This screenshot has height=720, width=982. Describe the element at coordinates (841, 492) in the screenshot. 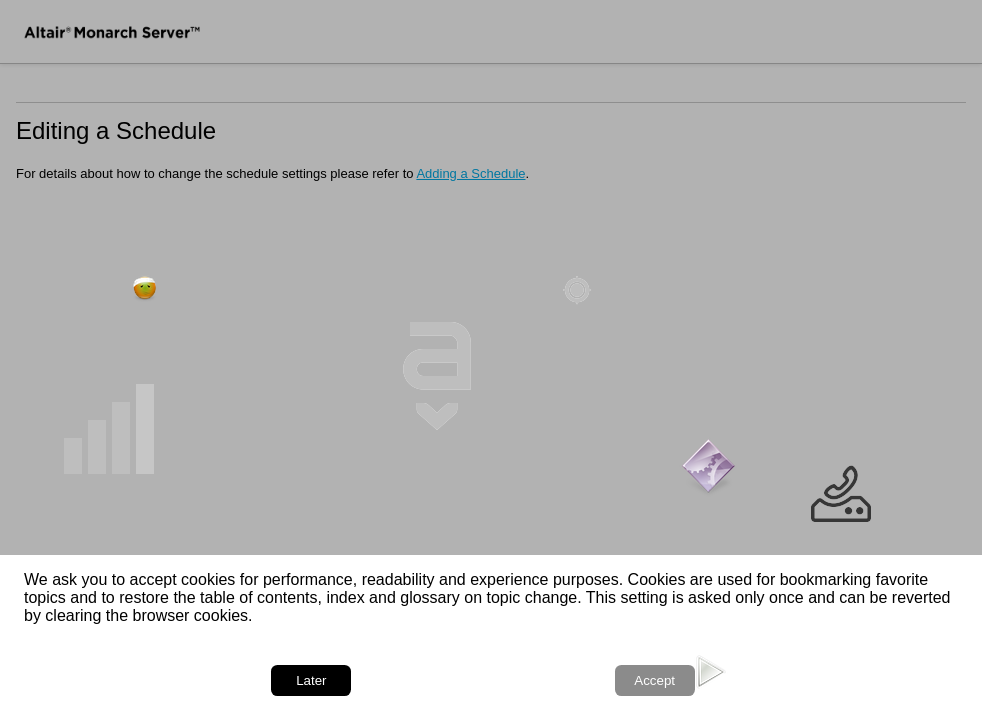

I see `indicates modem or dial-up connection status` at that location.